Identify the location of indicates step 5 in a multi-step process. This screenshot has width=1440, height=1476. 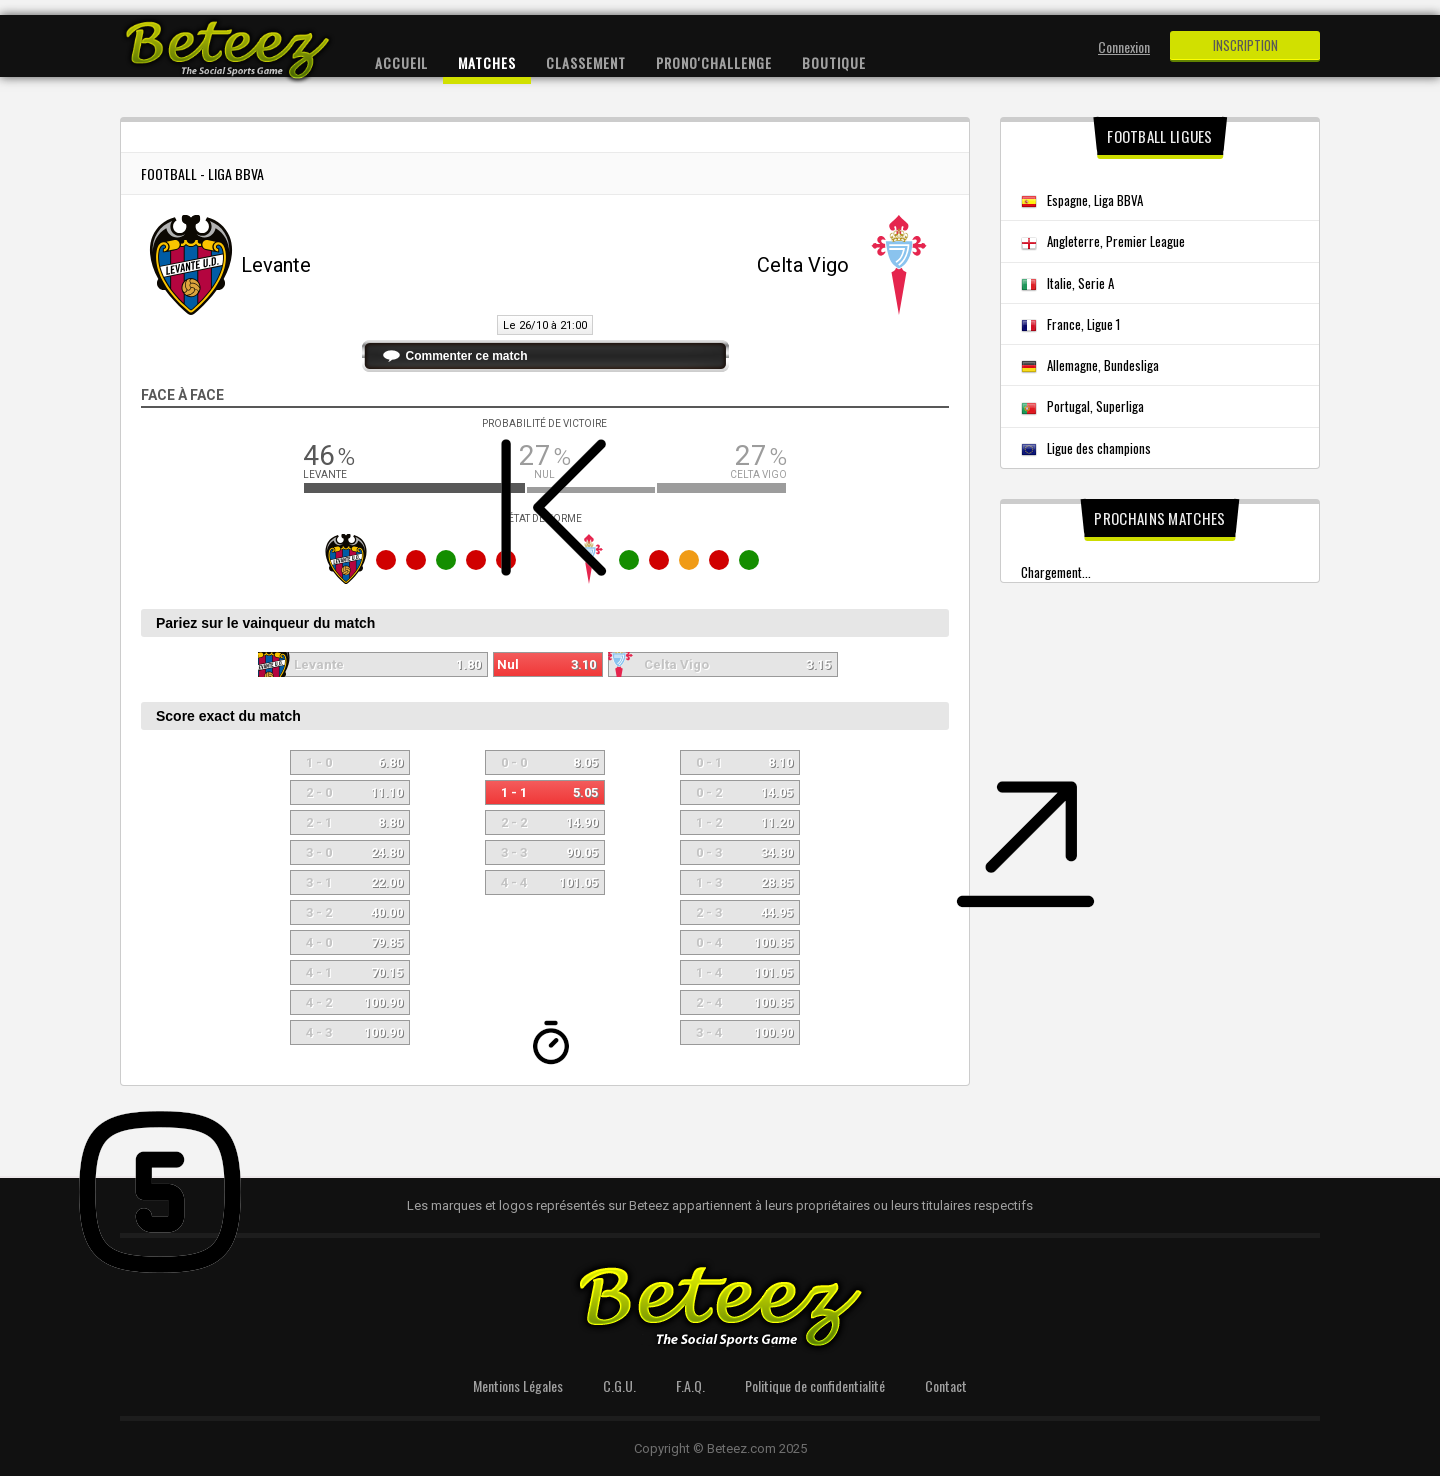
(160, 1192).